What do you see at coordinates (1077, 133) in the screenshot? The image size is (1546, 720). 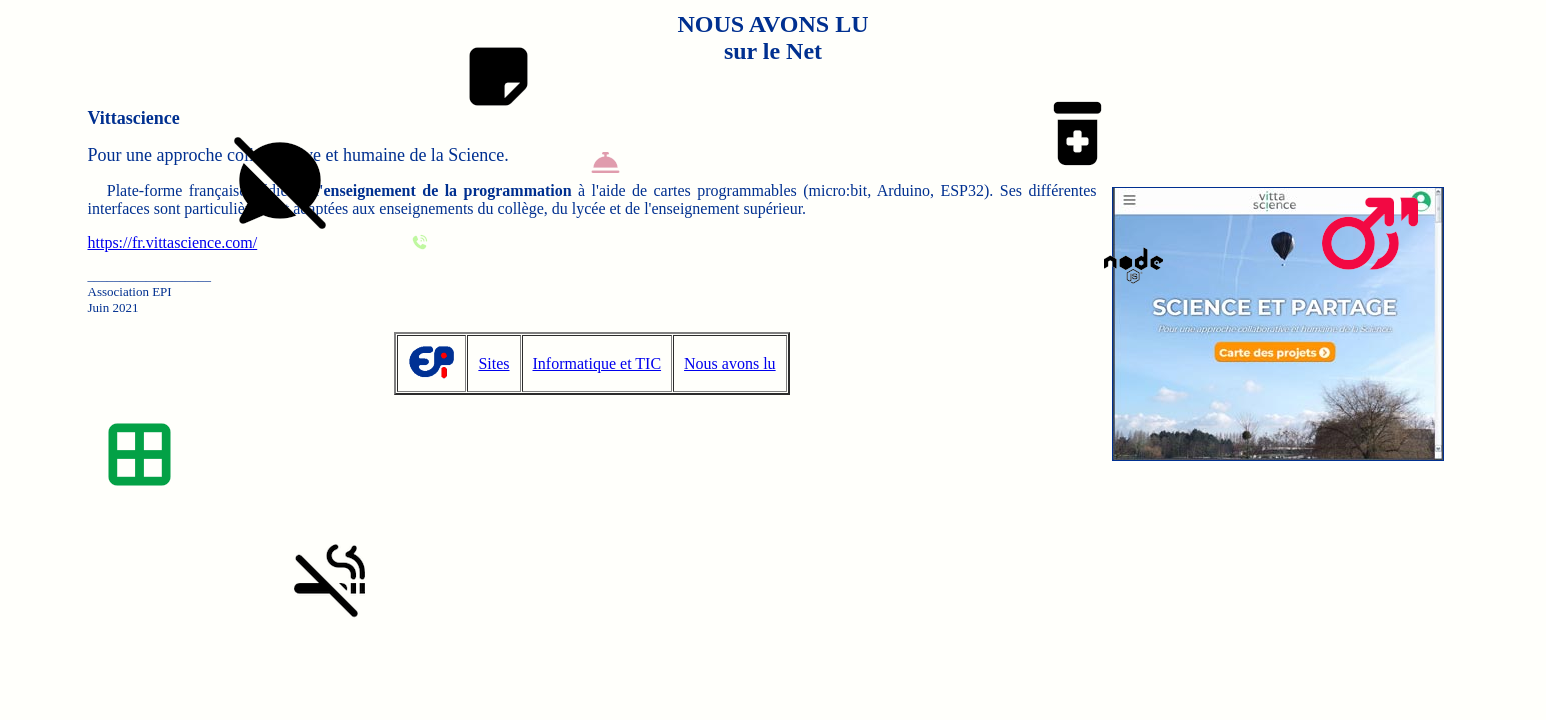 I see `view prescription or medication details` at bounding box center [1077, 133].